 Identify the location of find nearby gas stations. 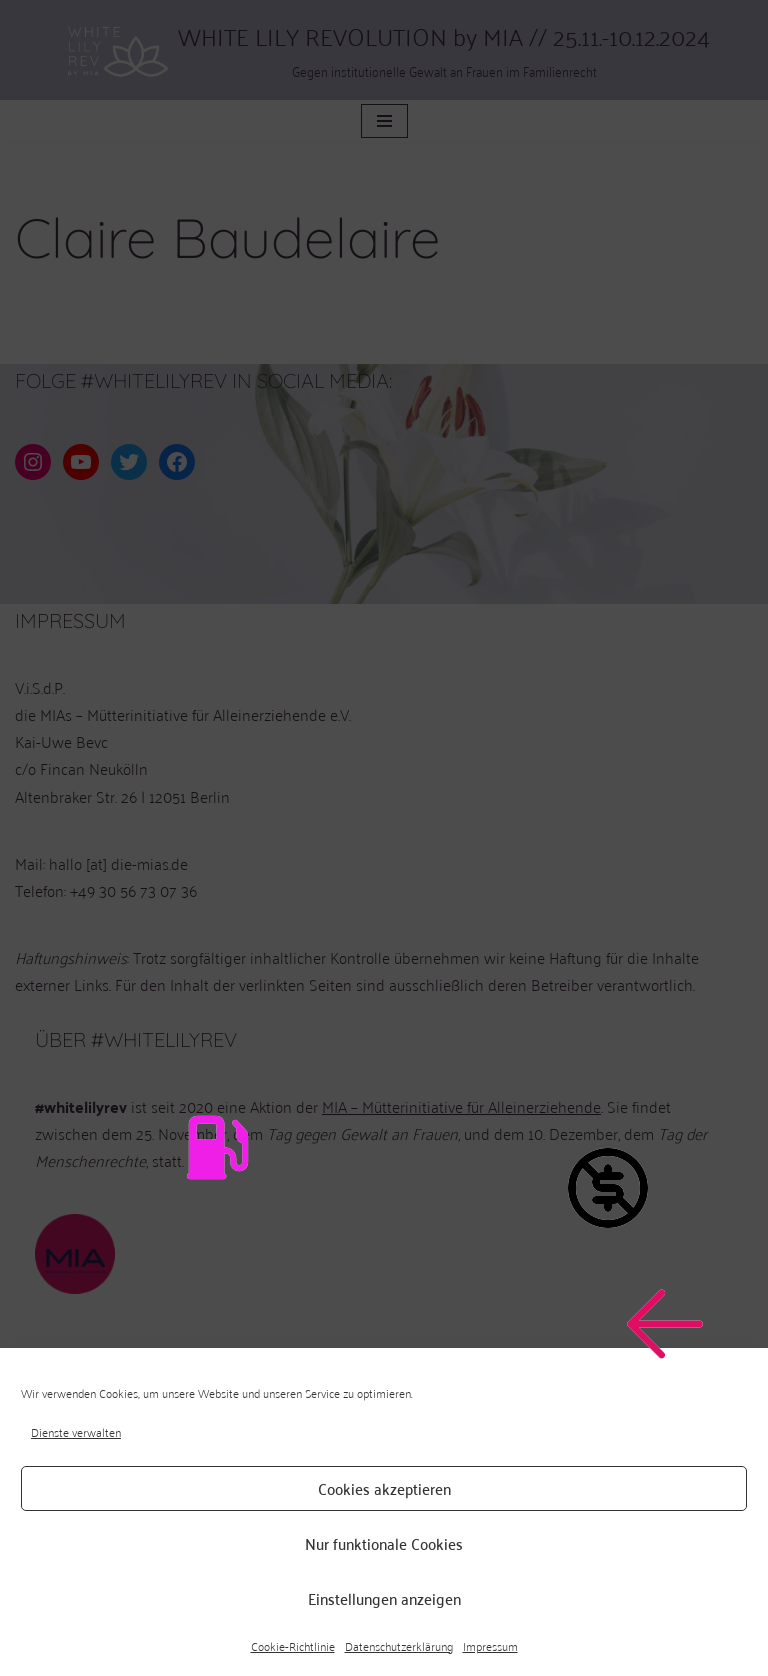
(216, 1147).